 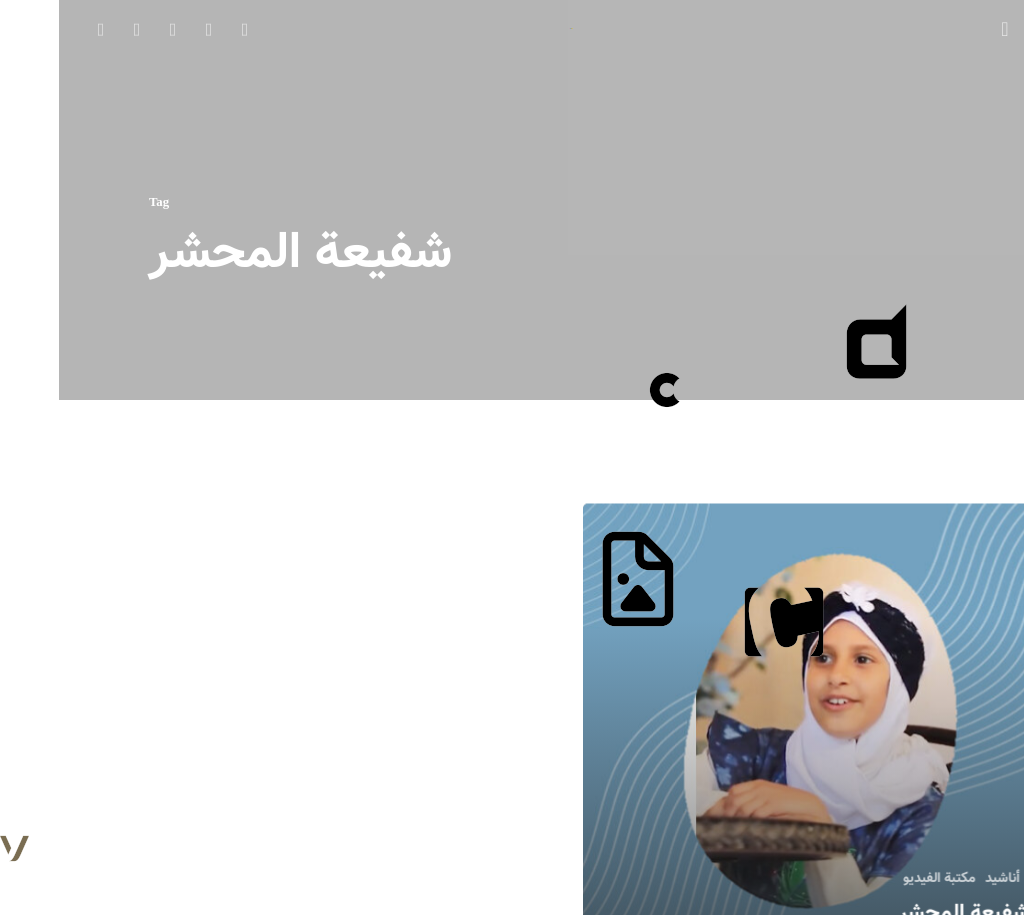 What do you see at coordinates (784, 622) in the screenshot?
I see `contao CMS logo` at bounding box center [784, 622].